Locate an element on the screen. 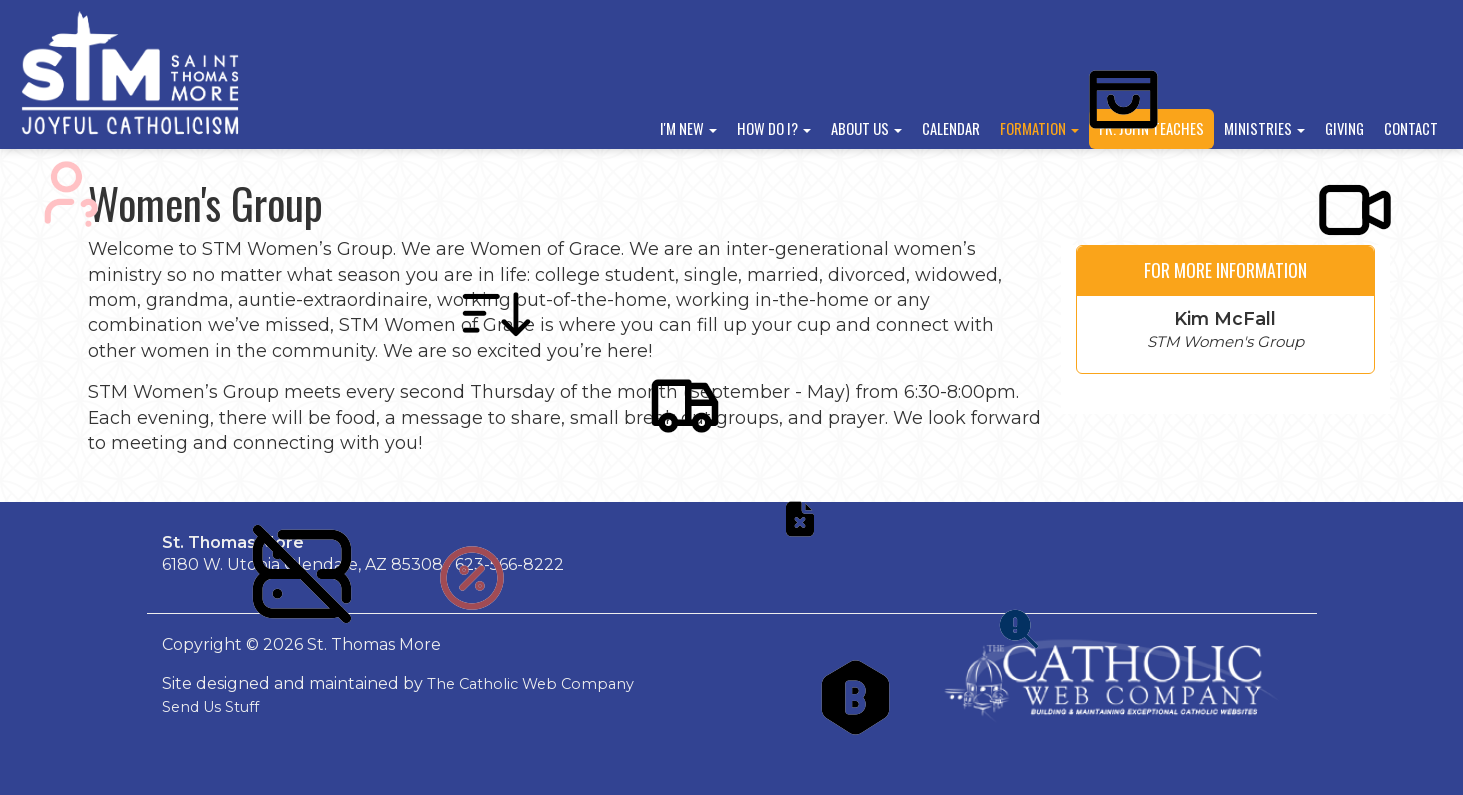  sort items in descending order is located at coordinates (496, 312).